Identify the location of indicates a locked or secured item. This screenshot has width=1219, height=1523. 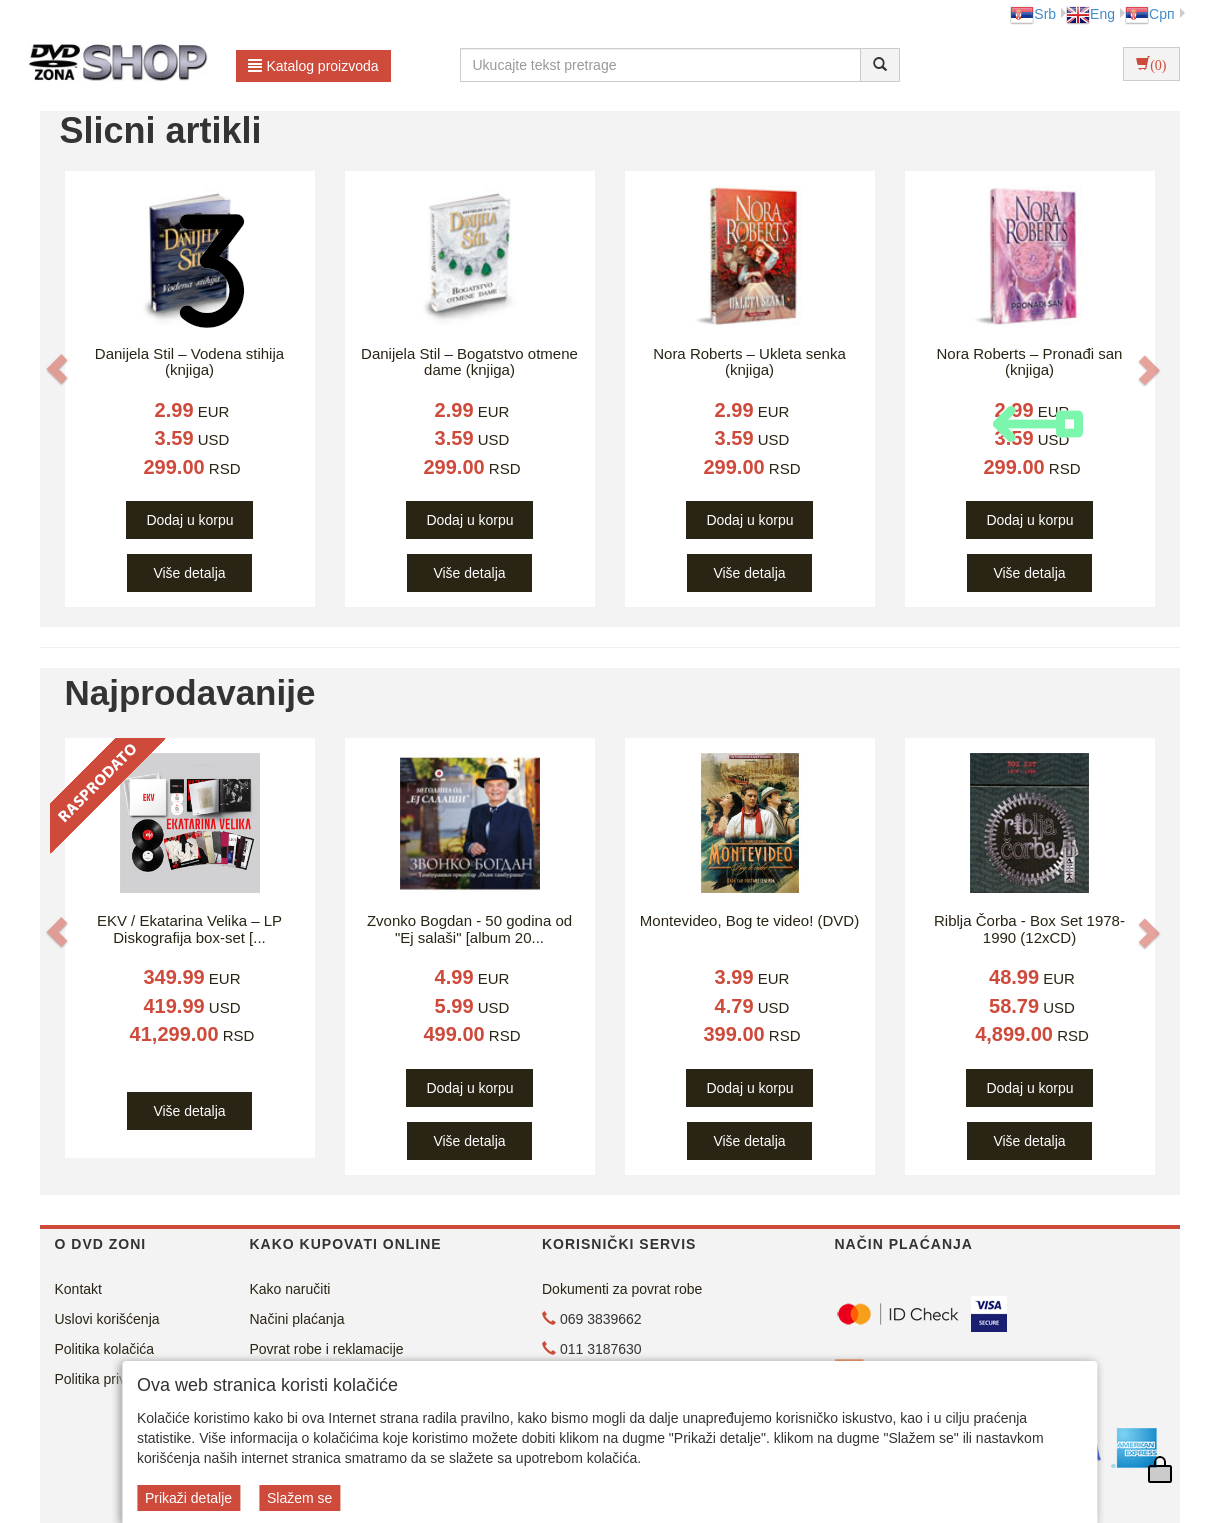
(1160, 1471).